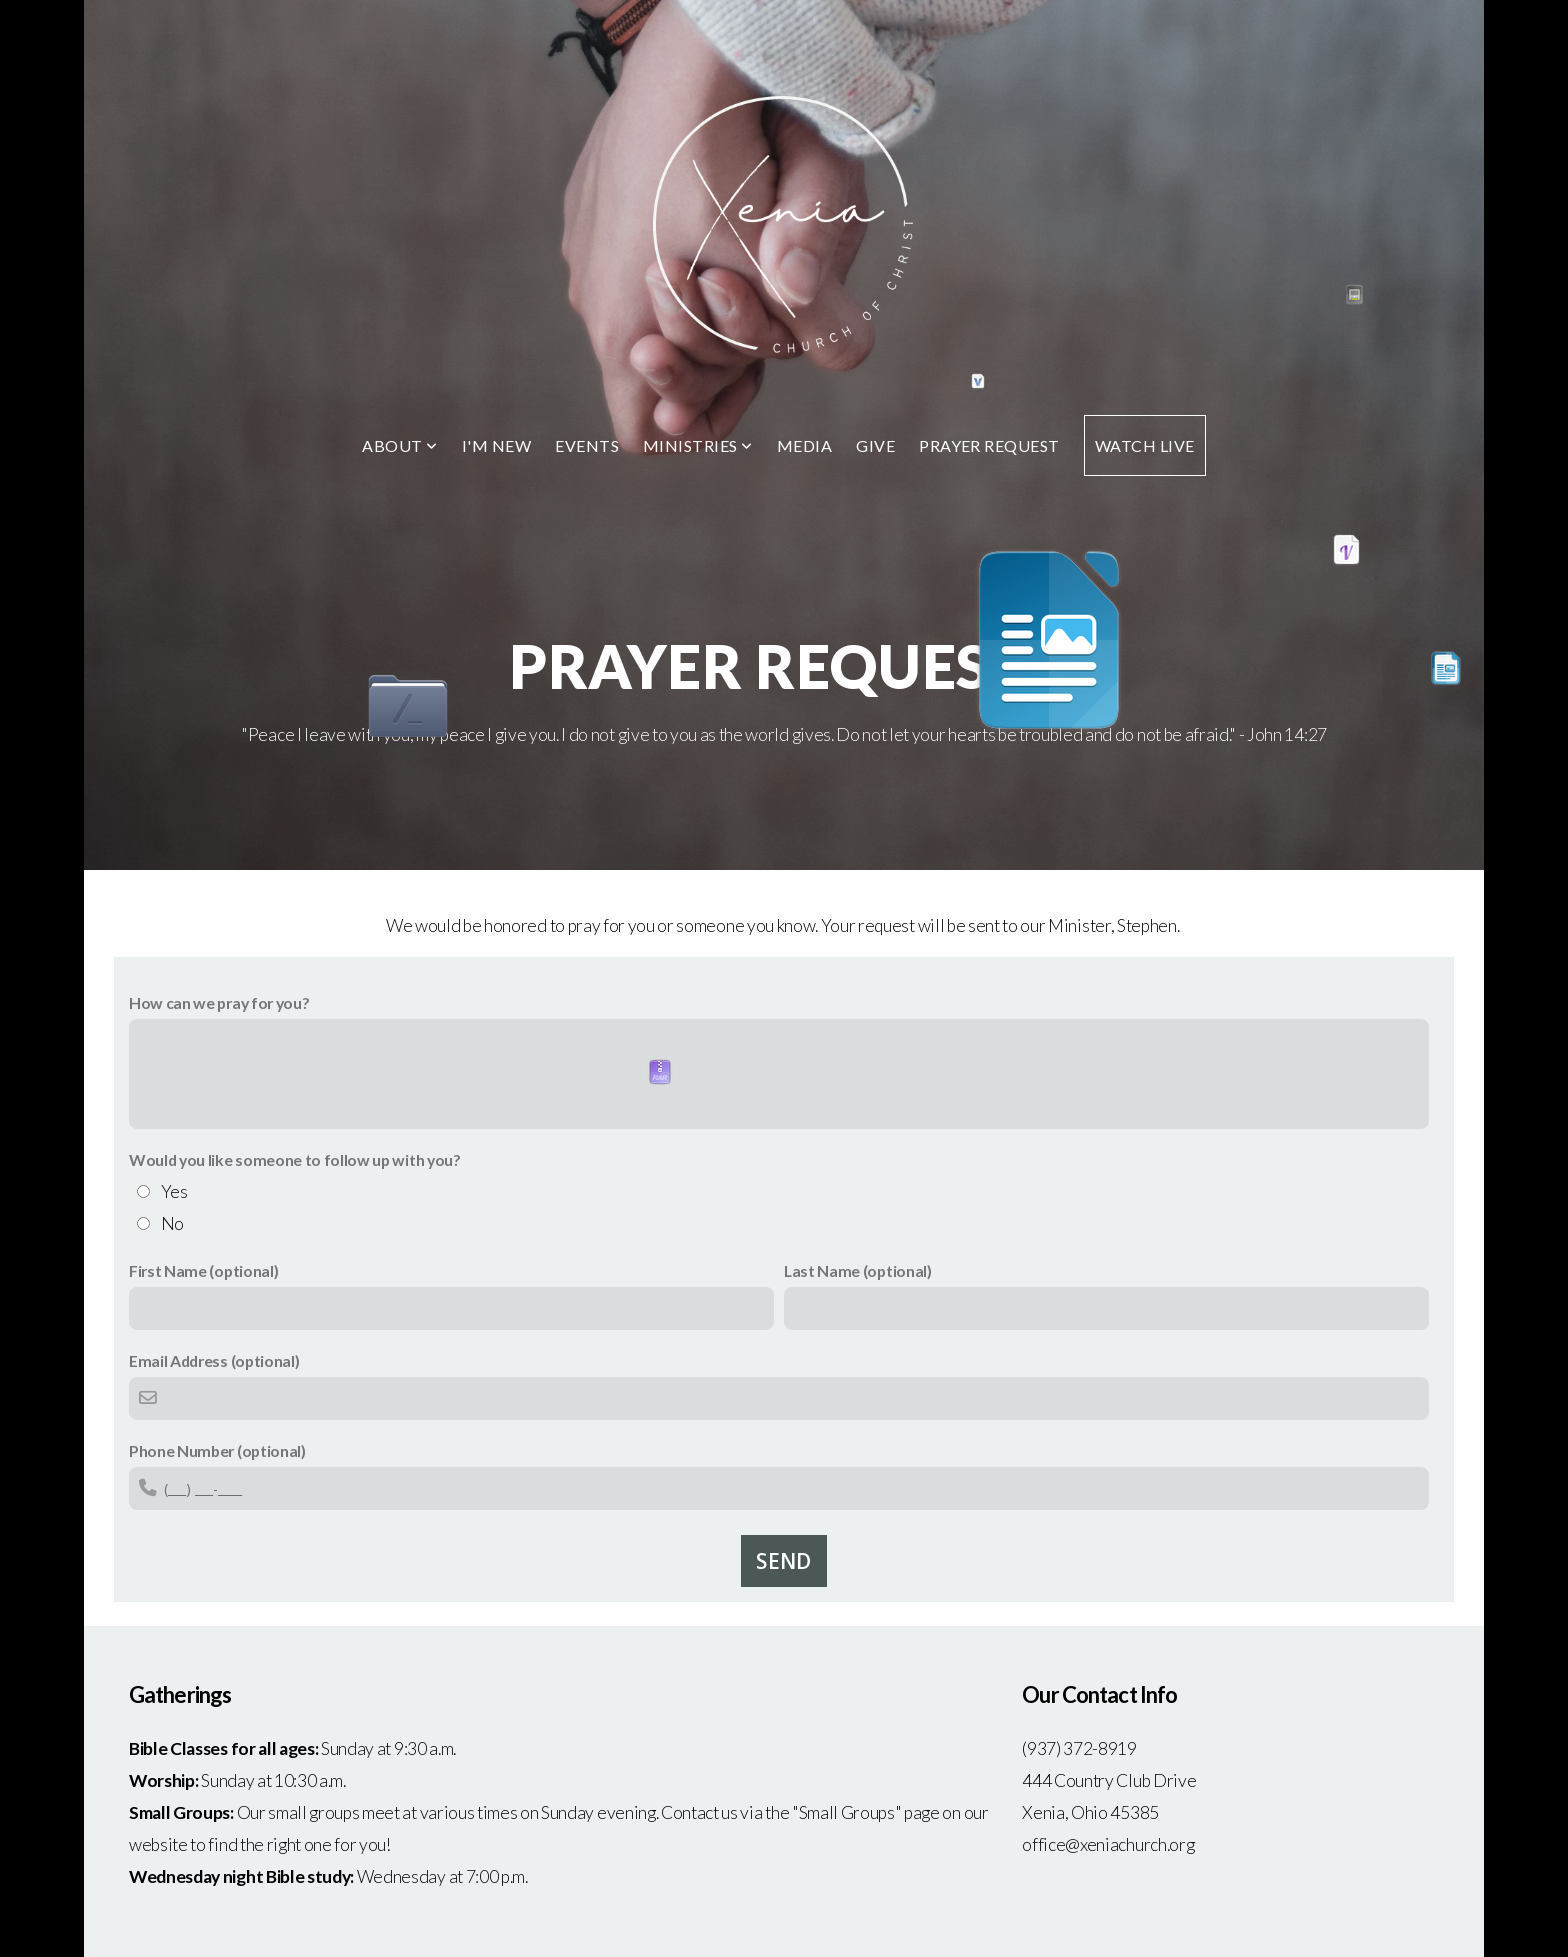 The width and height of the screenshot is (1568, 1957). I want to click on indicates a Vala programming language source file, so click(1346, 549).